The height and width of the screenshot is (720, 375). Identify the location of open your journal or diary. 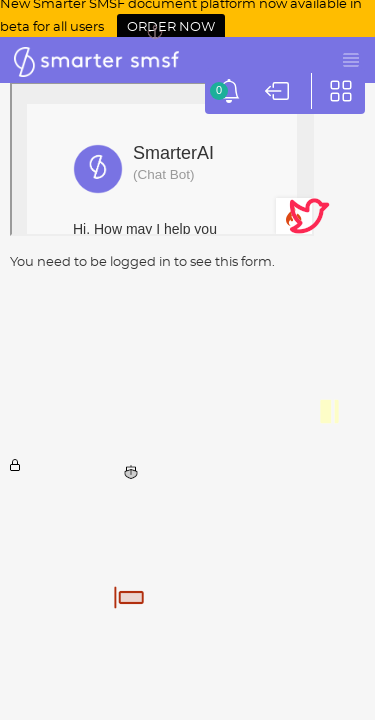
(329, 411).